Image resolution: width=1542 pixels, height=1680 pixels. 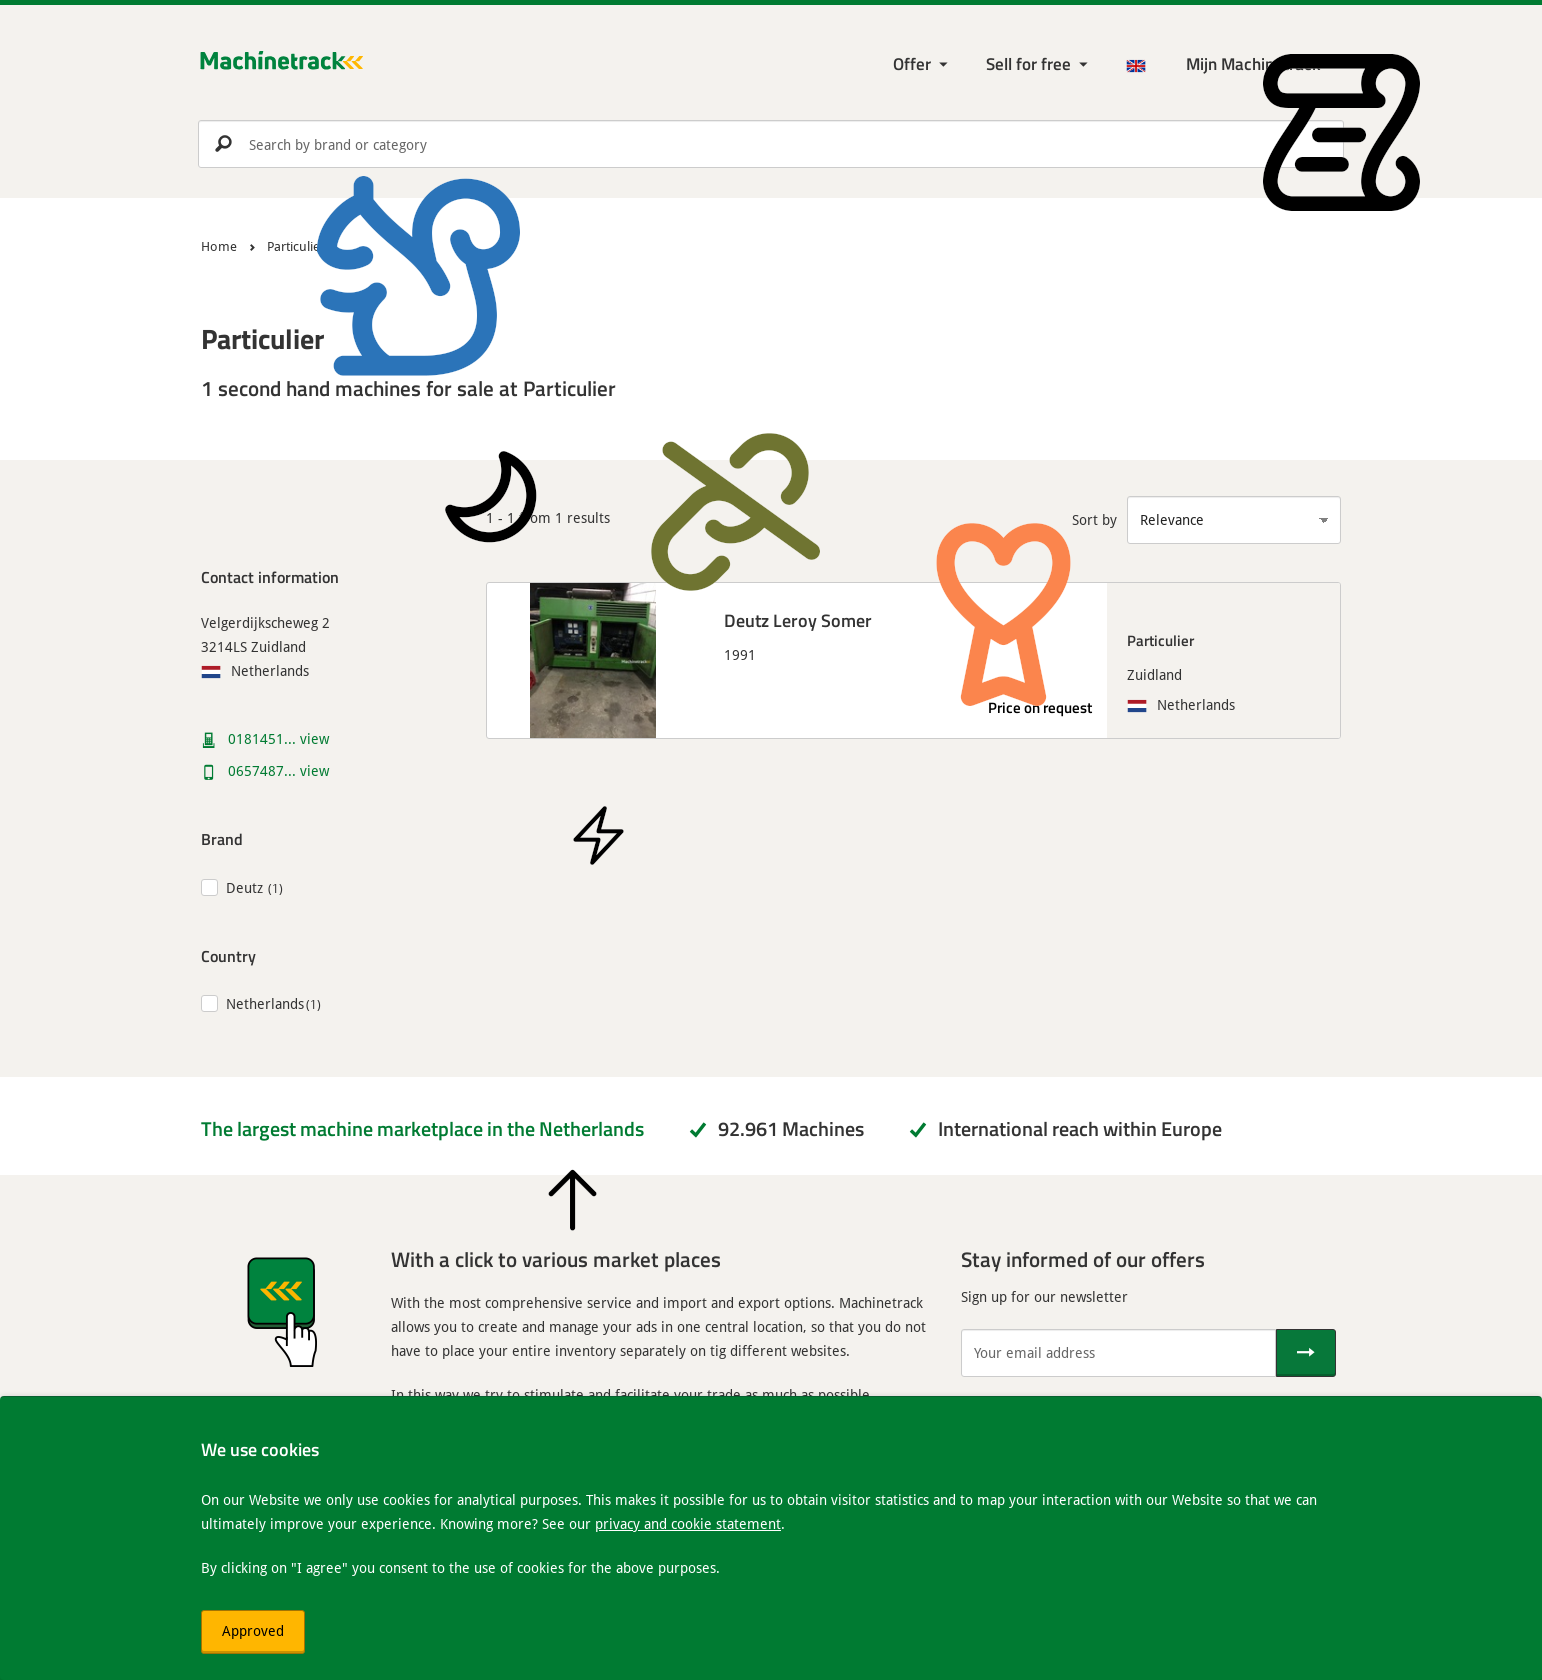 What do you see at coordinates (730, 512) in the screenshot?
I see `remove or break a hyperlink` at bounding box center [730, 512].